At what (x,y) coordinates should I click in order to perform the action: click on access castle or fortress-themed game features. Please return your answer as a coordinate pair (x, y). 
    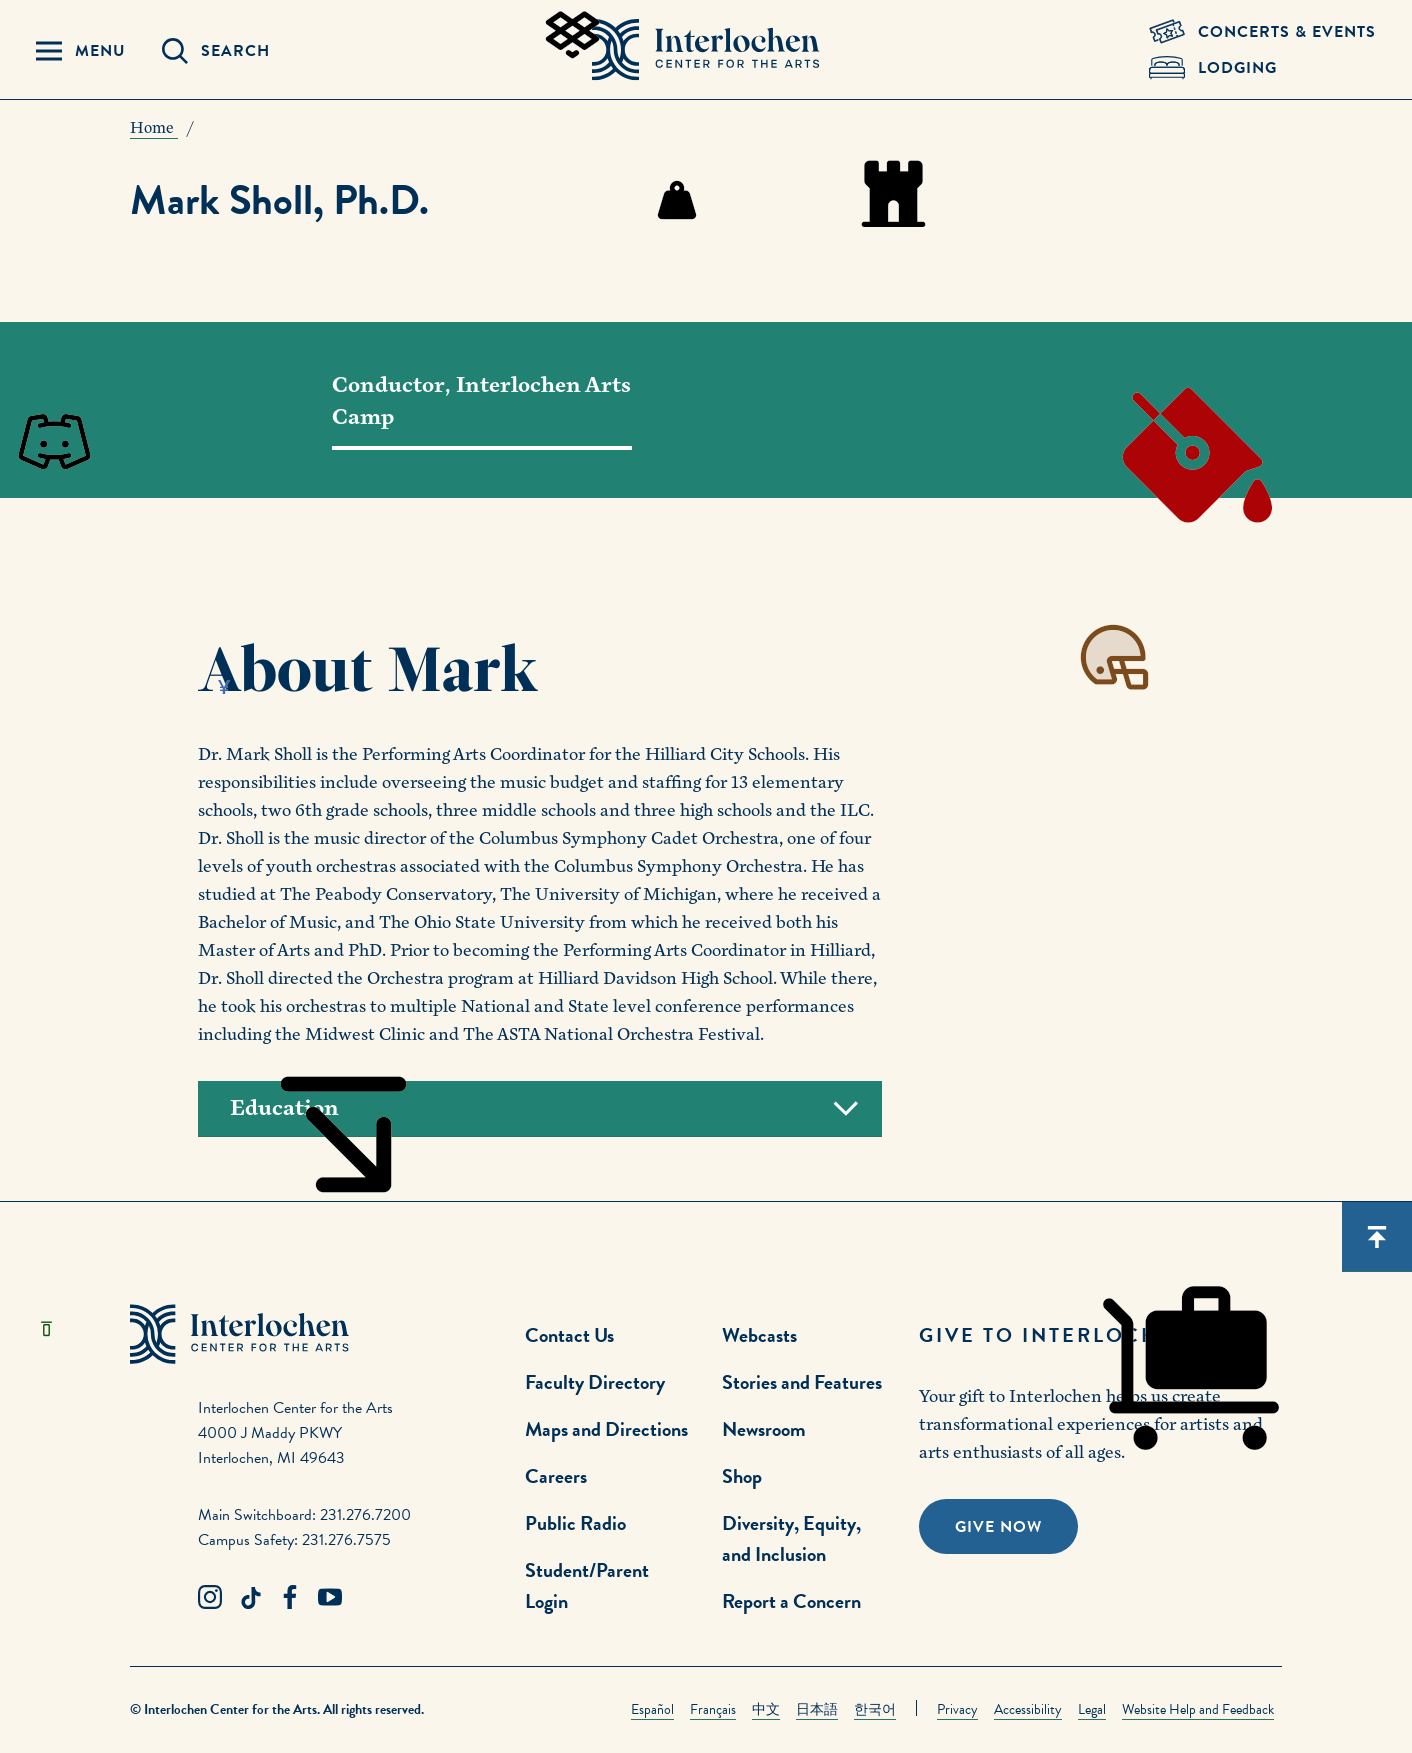
    Looking at the image, I should click on (893, 192).